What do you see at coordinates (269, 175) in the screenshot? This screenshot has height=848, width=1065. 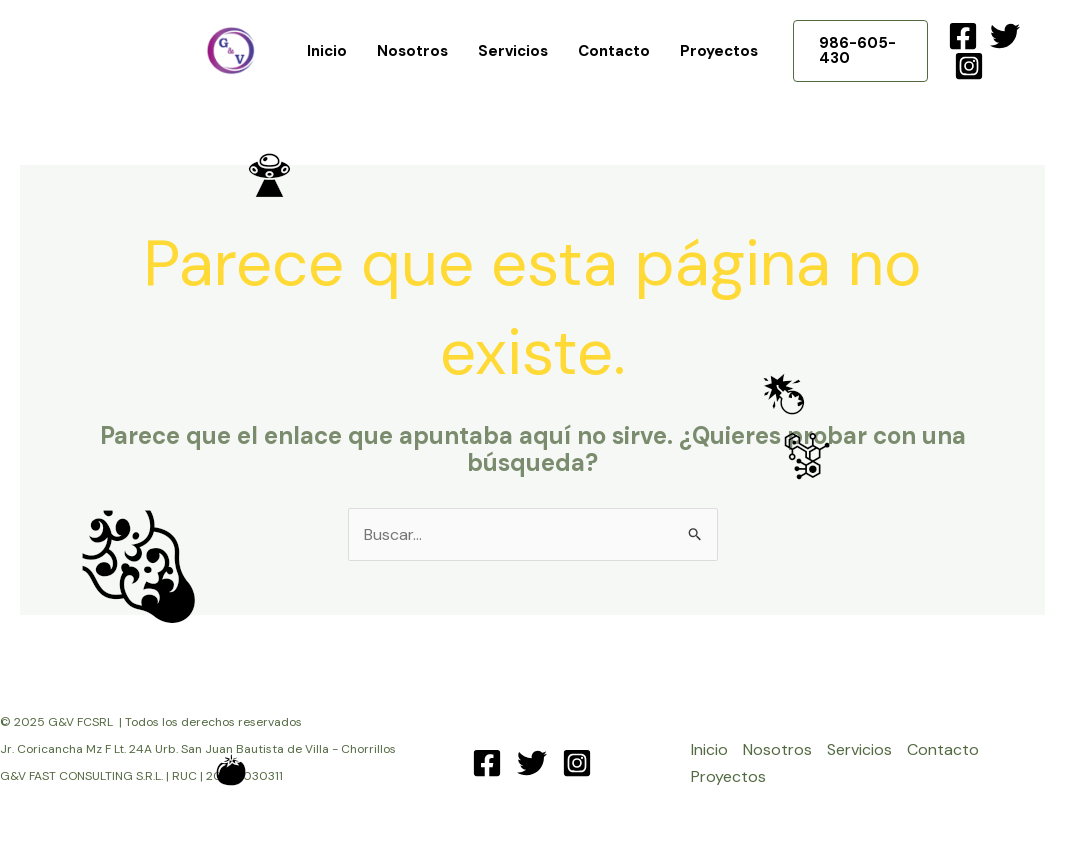 I see `access sci-fi or space-themed games` at bounding box center [269, 175].